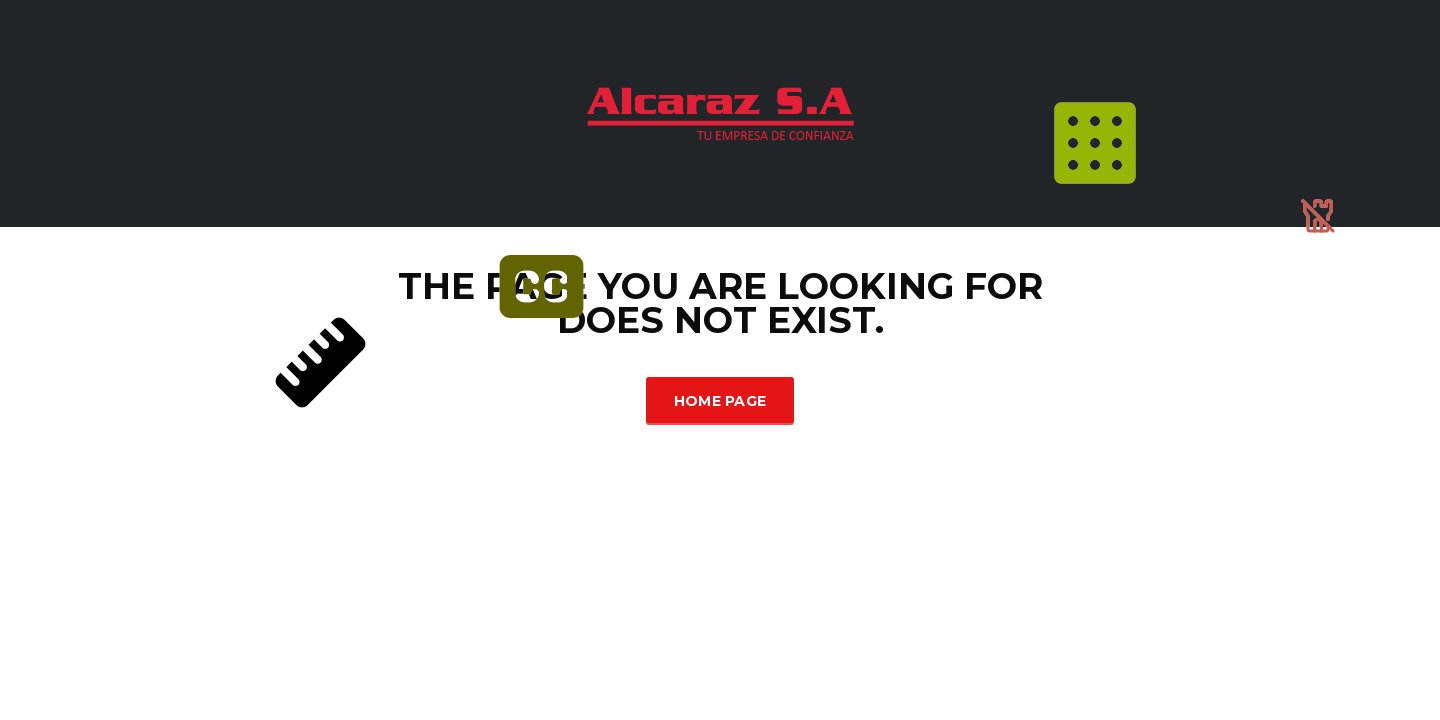 This screenshot has height=720, width=1440. What do you see at coordinates (1318, 216) in the screenshot?
I see `indicates tower or signal is offline` at bounding box center [1318, 216].